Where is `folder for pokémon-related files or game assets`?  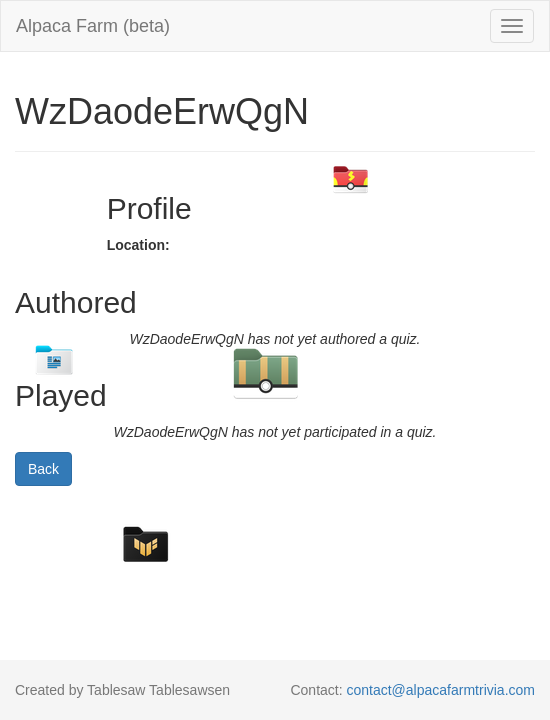
folder for pokémon-related files or game assets is located at coordinates (350, 180).